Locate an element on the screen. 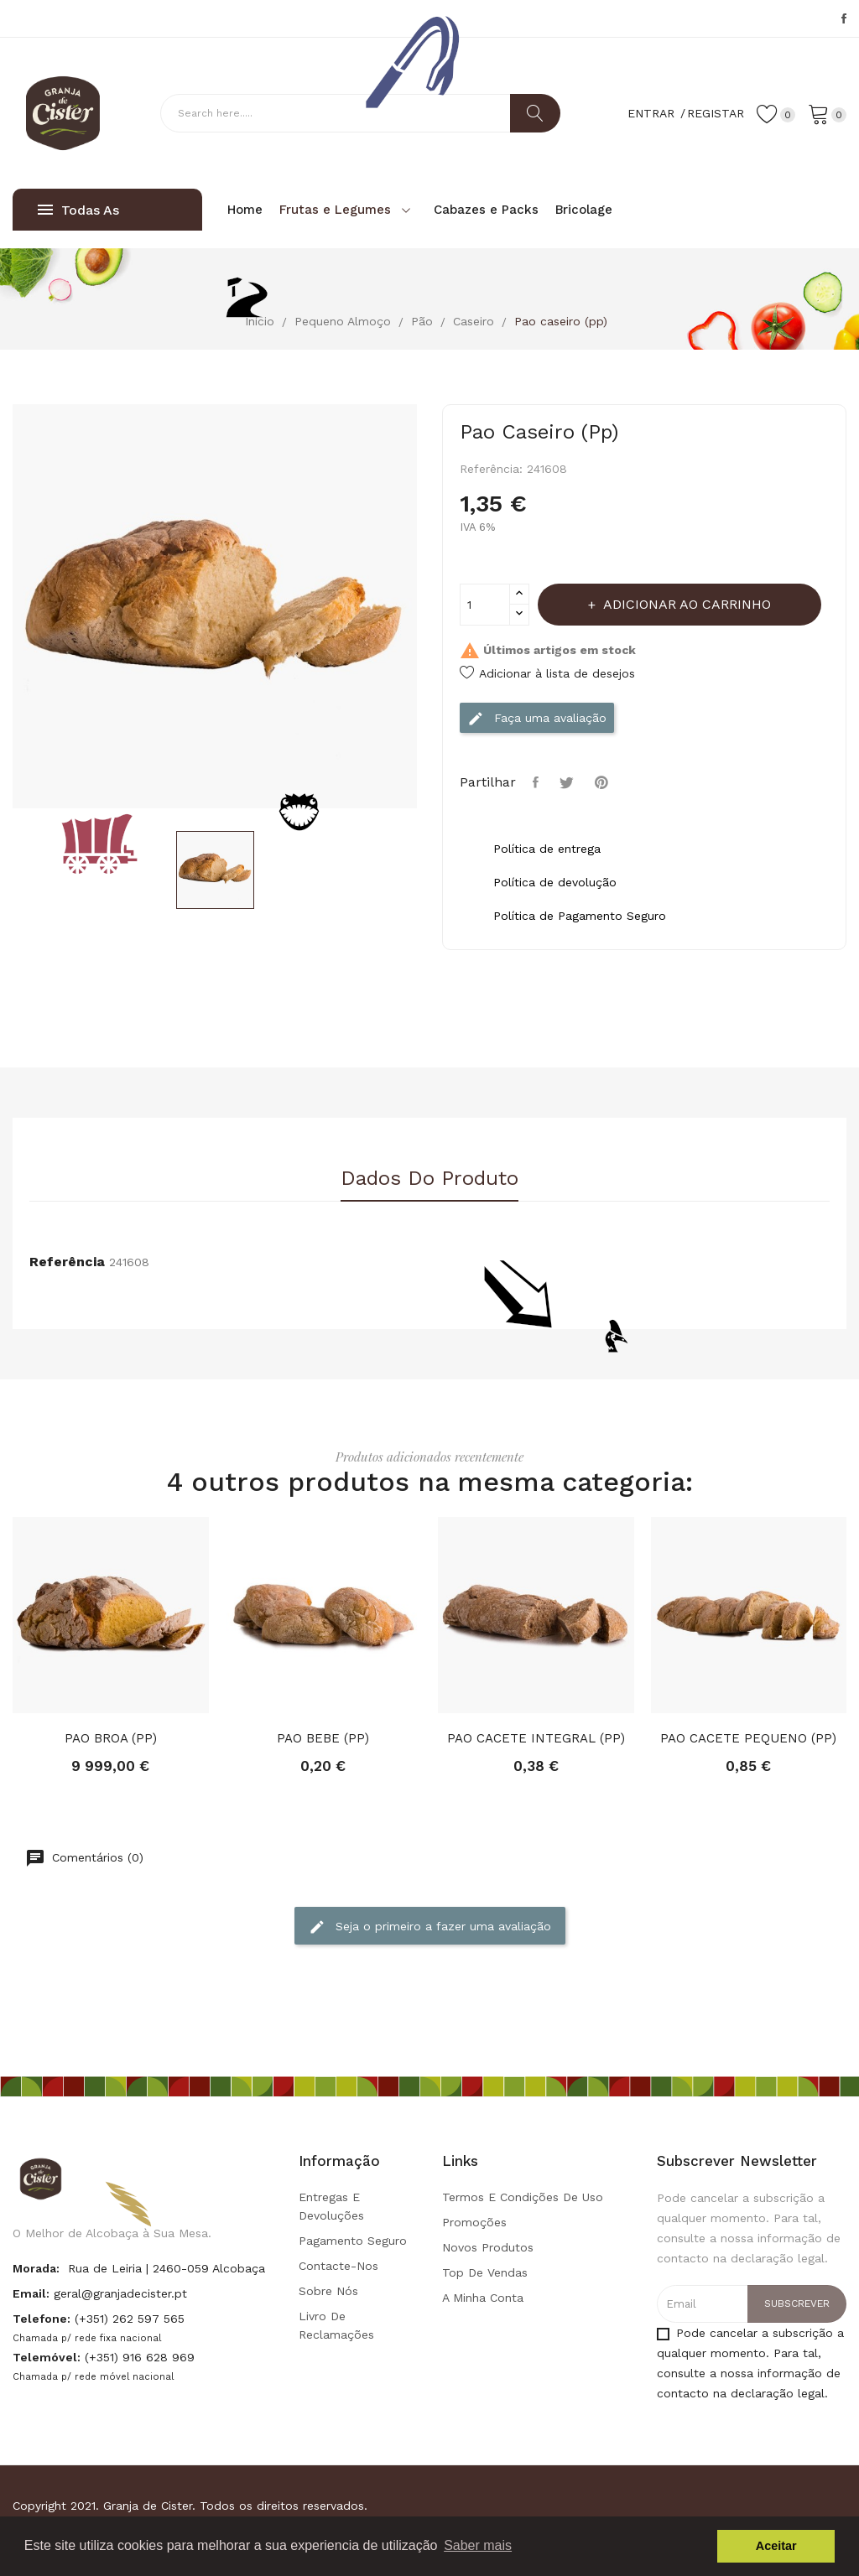  view hiking or walking trail routes is located at coordinates (247, 297).